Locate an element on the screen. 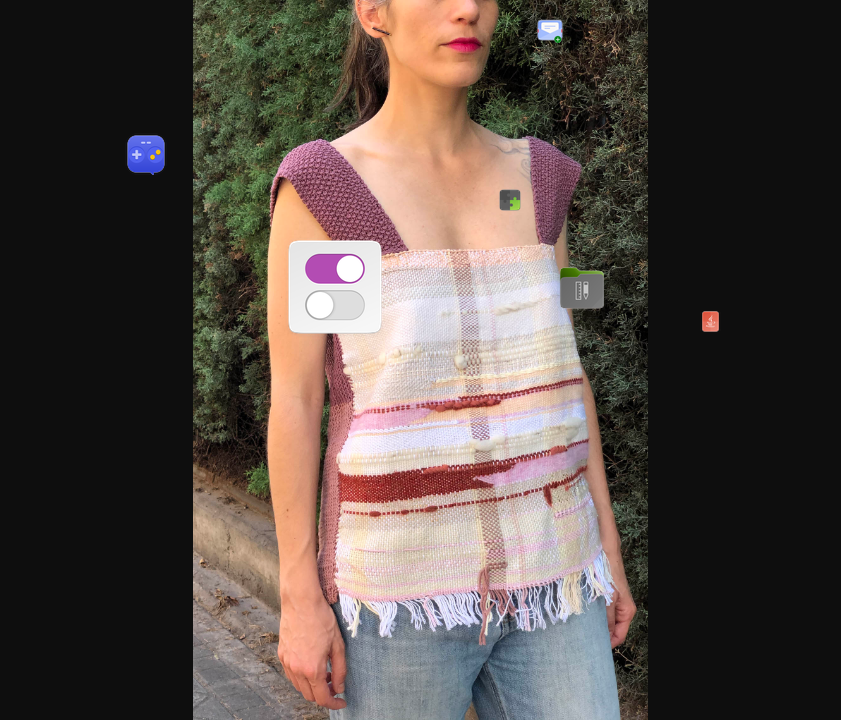 This screenshot has width=841, height=720. access your templates folder is located at coordinates (582, 288).